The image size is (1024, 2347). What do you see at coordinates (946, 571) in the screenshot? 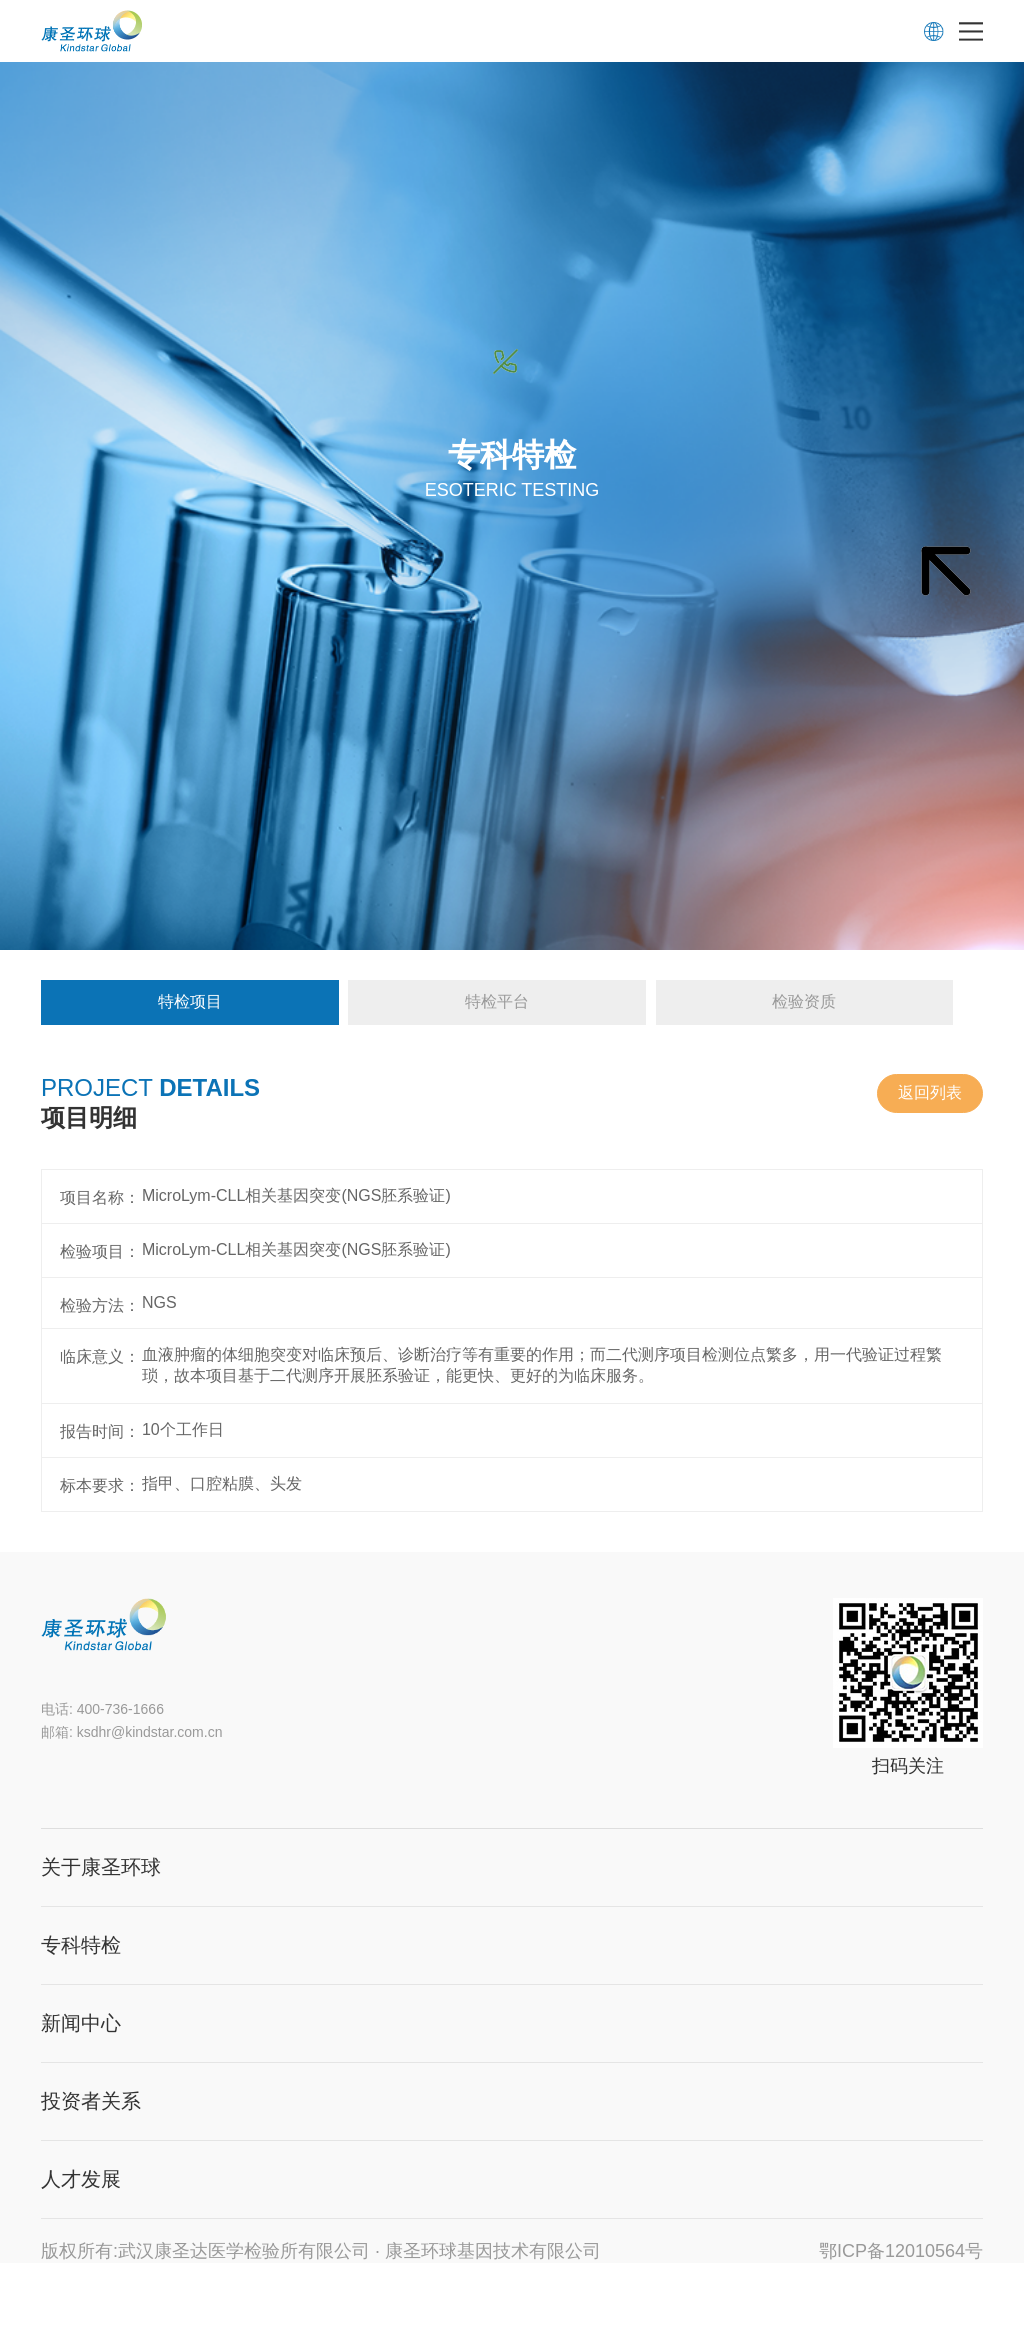
I see `navigate back to previous screen` at bounding box center [946, 571].